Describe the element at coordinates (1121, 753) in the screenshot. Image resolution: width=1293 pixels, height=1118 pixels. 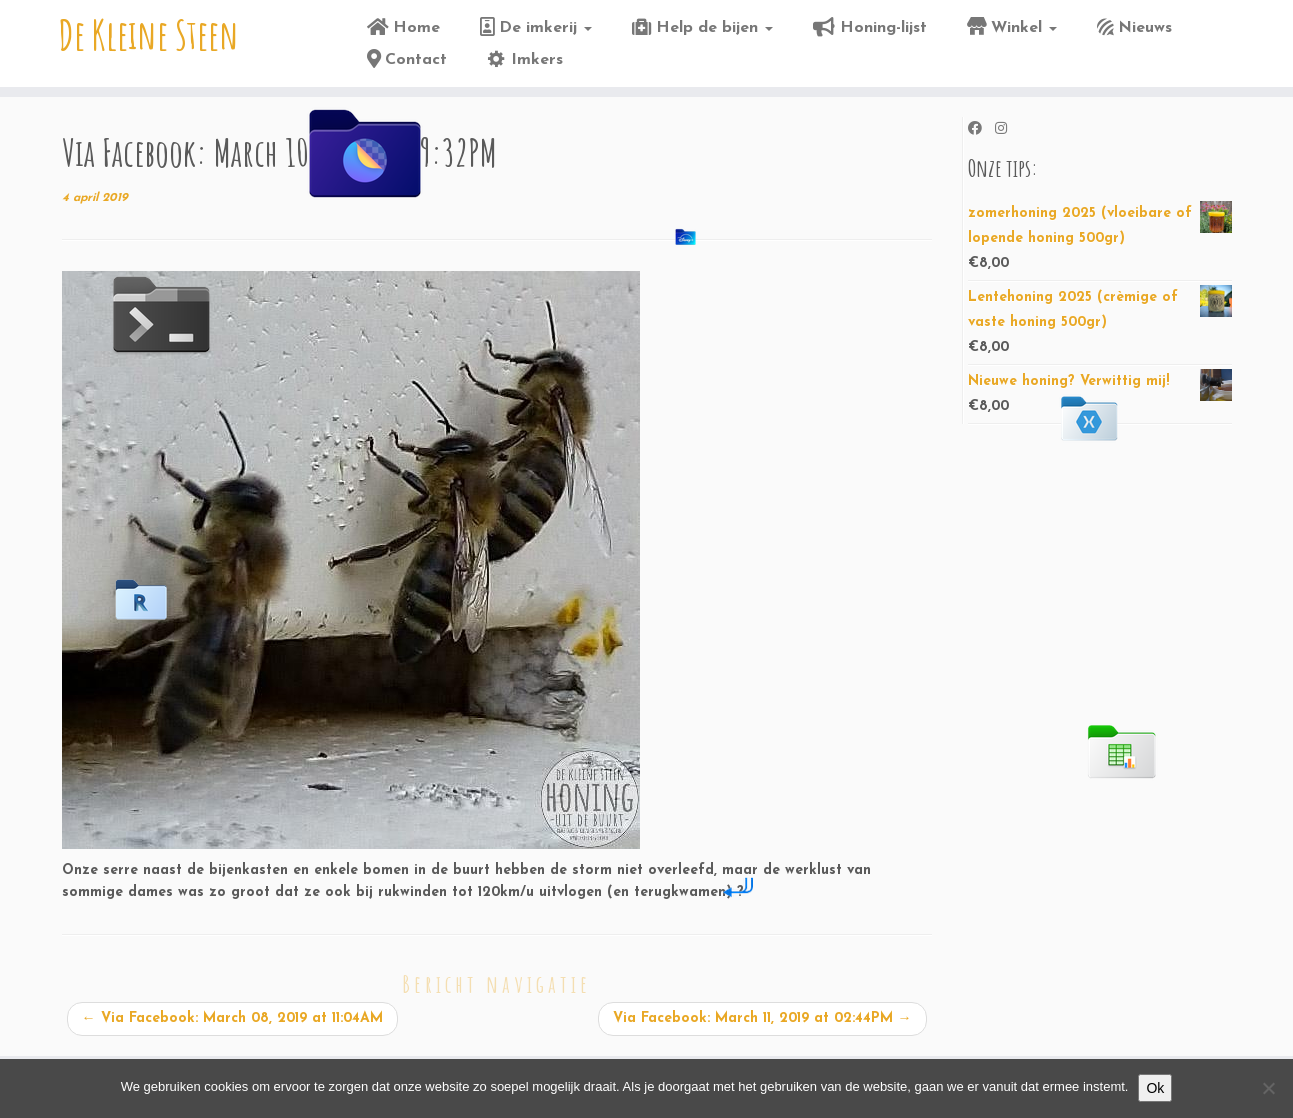
I see `open folder containing LibreOffice Calc spreadsheets` at that location.